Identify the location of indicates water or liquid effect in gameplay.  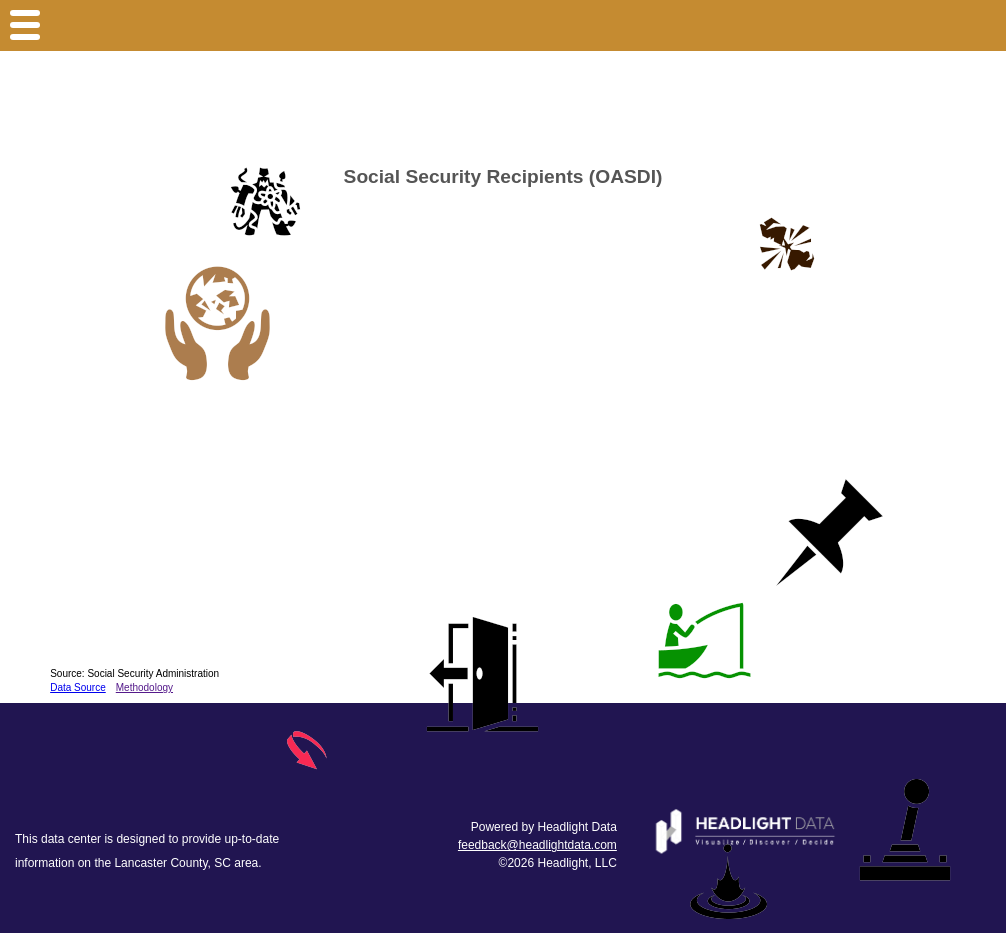
(729, 883).